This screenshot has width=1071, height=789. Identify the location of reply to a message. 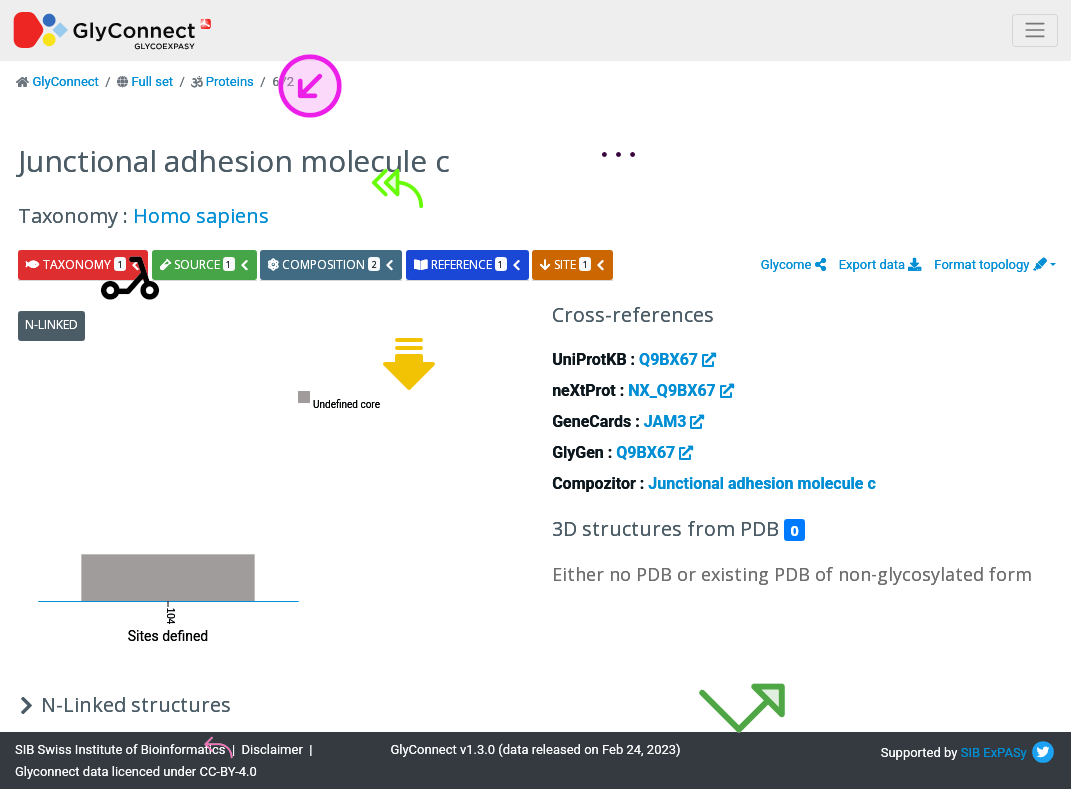
(218, 747).